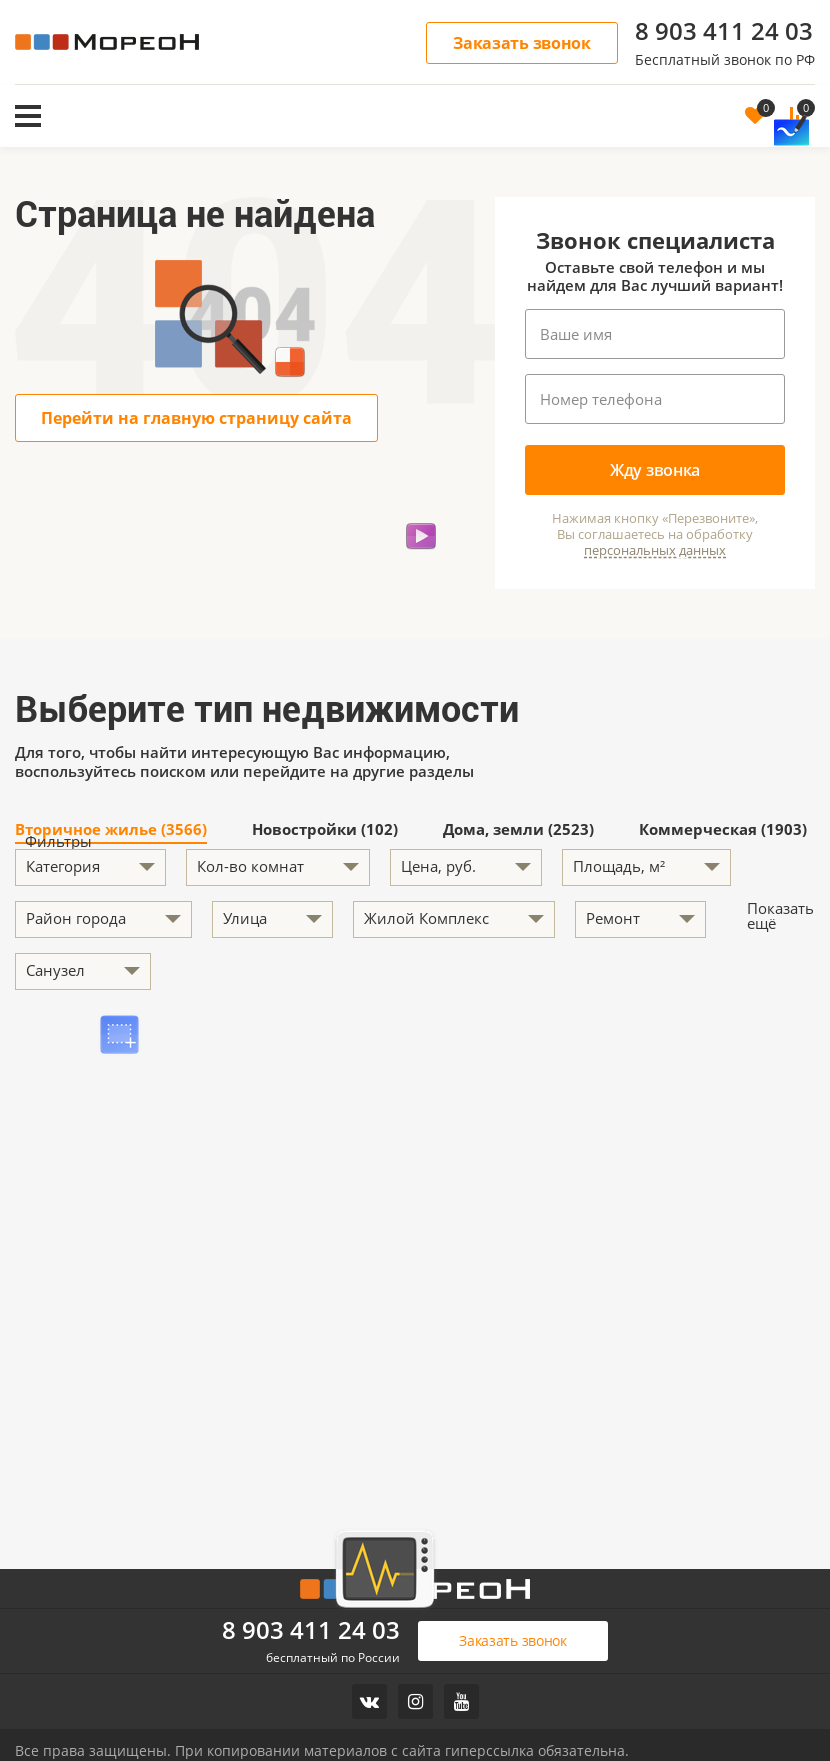  I want to click on open the videos or media player app, so click(421, 536).